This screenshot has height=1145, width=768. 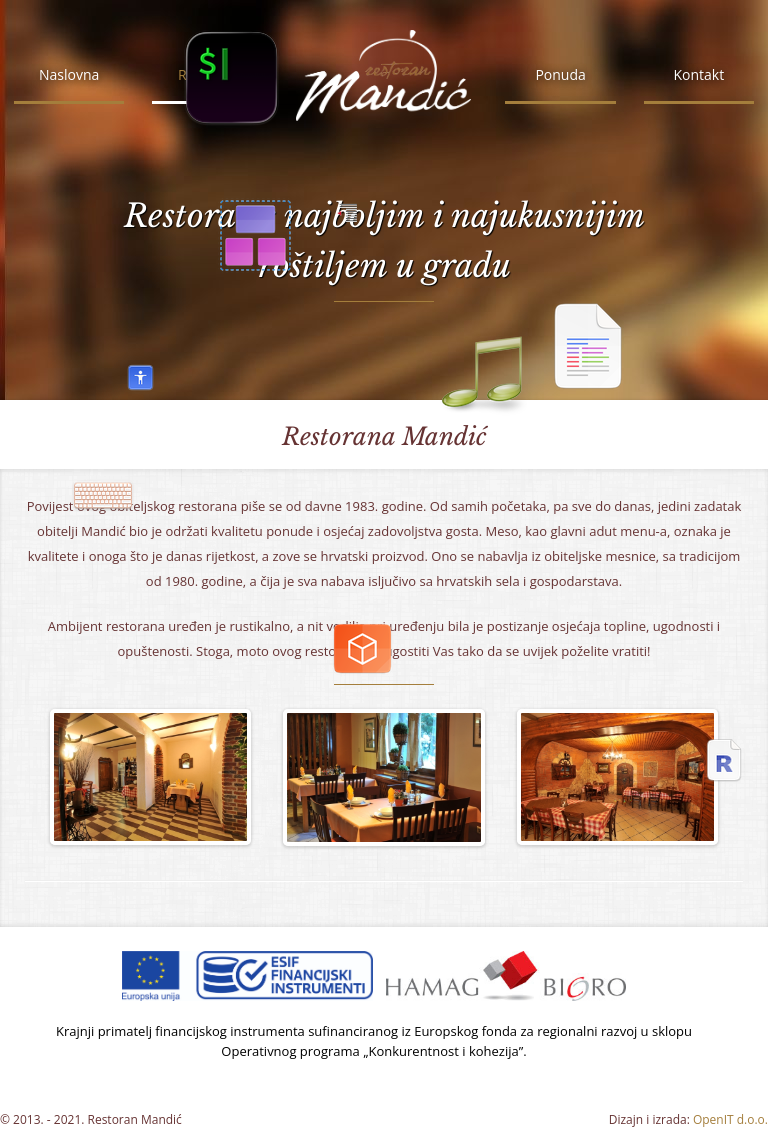 What do you see at coordinates (231, 77) in the screenshot?
I see `open iTerm2 terminal application` at bounding box center [231, 77].